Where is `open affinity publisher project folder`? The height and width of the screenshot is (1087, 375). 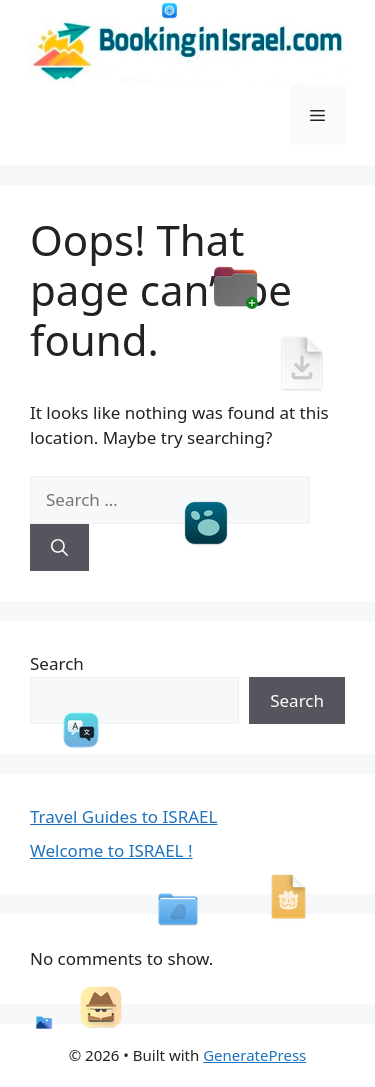
open affinity publisher project folder is located at coordinates (178, 909).